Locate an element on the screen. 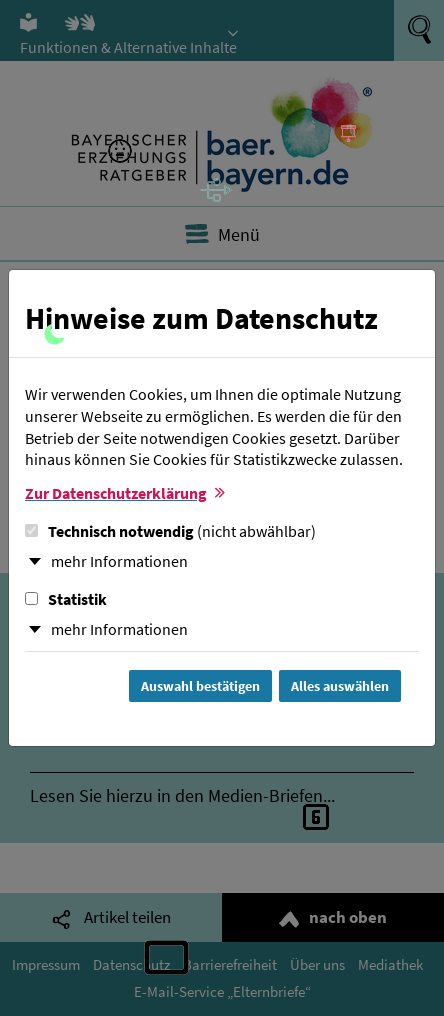  indicate neutral or average rating is located at coordinates (120, 151).